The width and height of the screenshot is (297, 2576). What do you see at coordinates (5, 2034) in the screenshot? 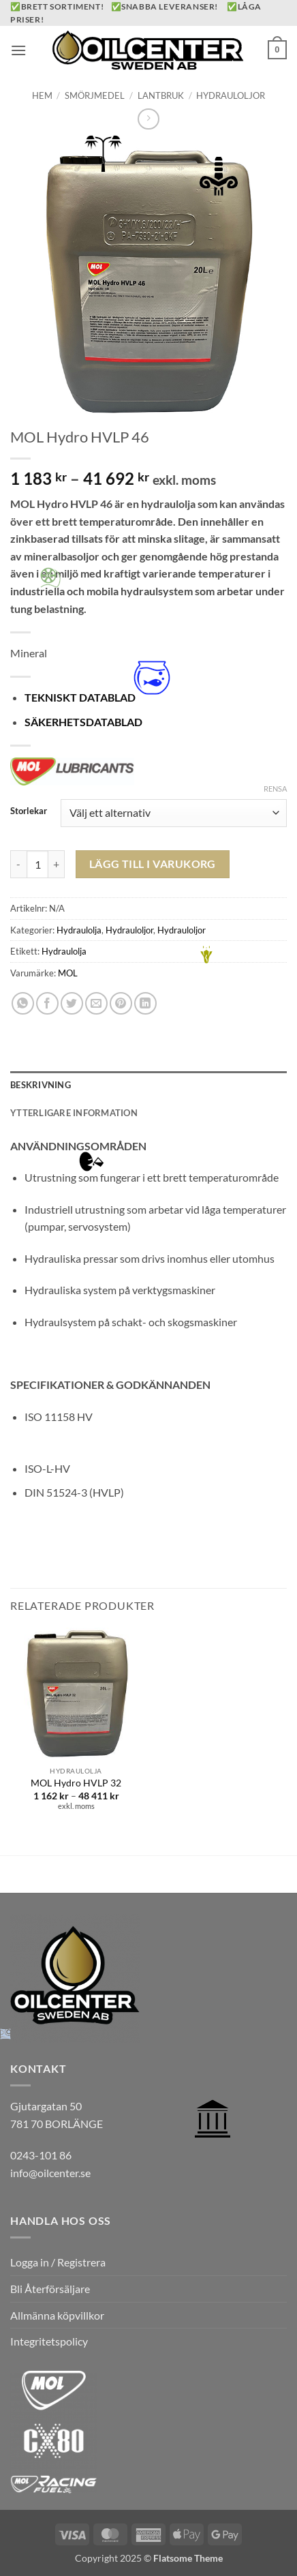
I see `decorative game UI element or background pattern` at bounding box center [5, 2034].